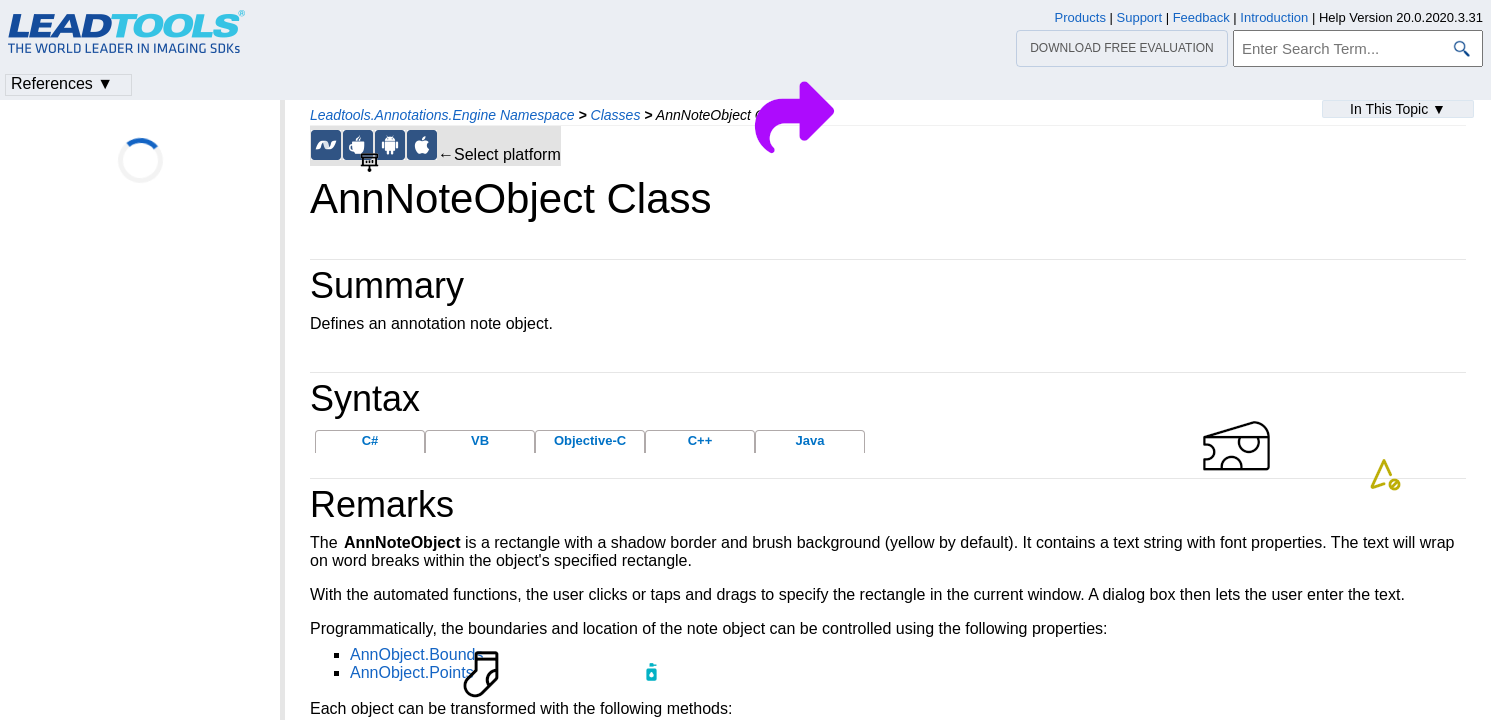 The image size is (1491, 720). What do you see at coordinates (794, 118) in the screenshot?
I see `forward an email or message` at bounding box center [794, 118].